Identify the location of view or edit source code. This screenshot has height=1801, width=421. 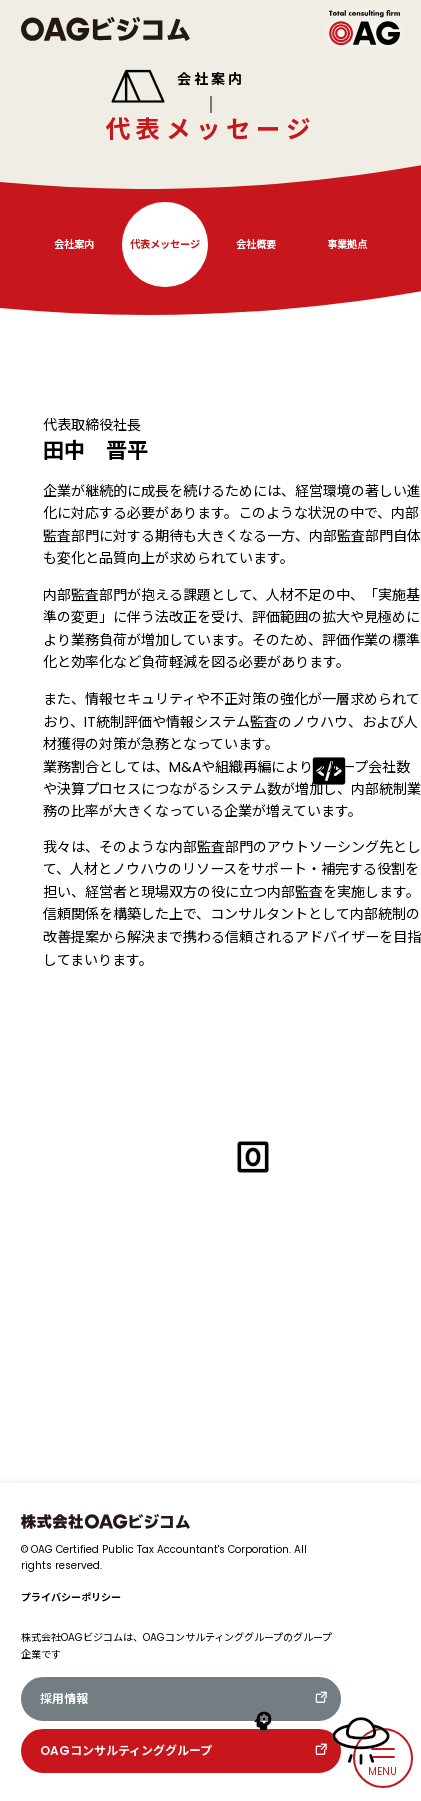
(329, 771).